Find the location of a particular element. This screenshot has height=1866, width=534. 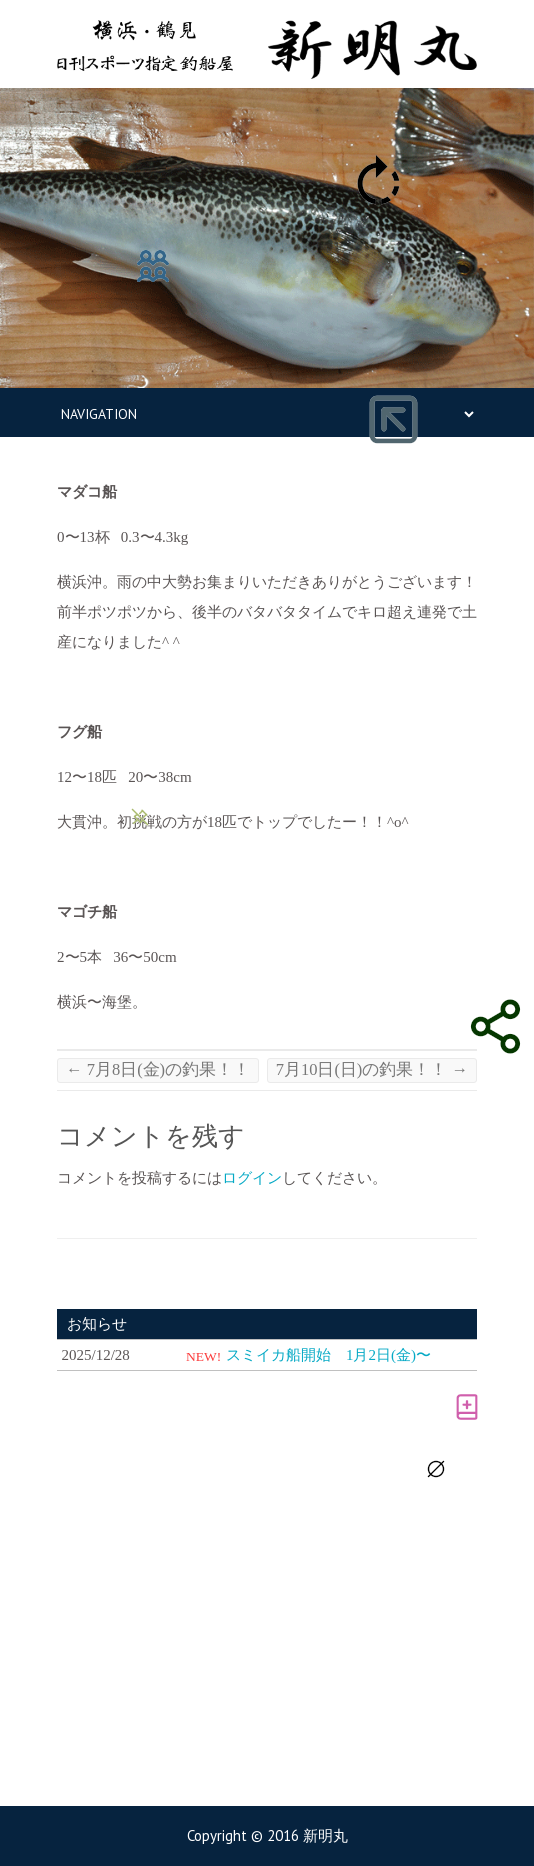

view all team members is located at coordinates (153, 266).